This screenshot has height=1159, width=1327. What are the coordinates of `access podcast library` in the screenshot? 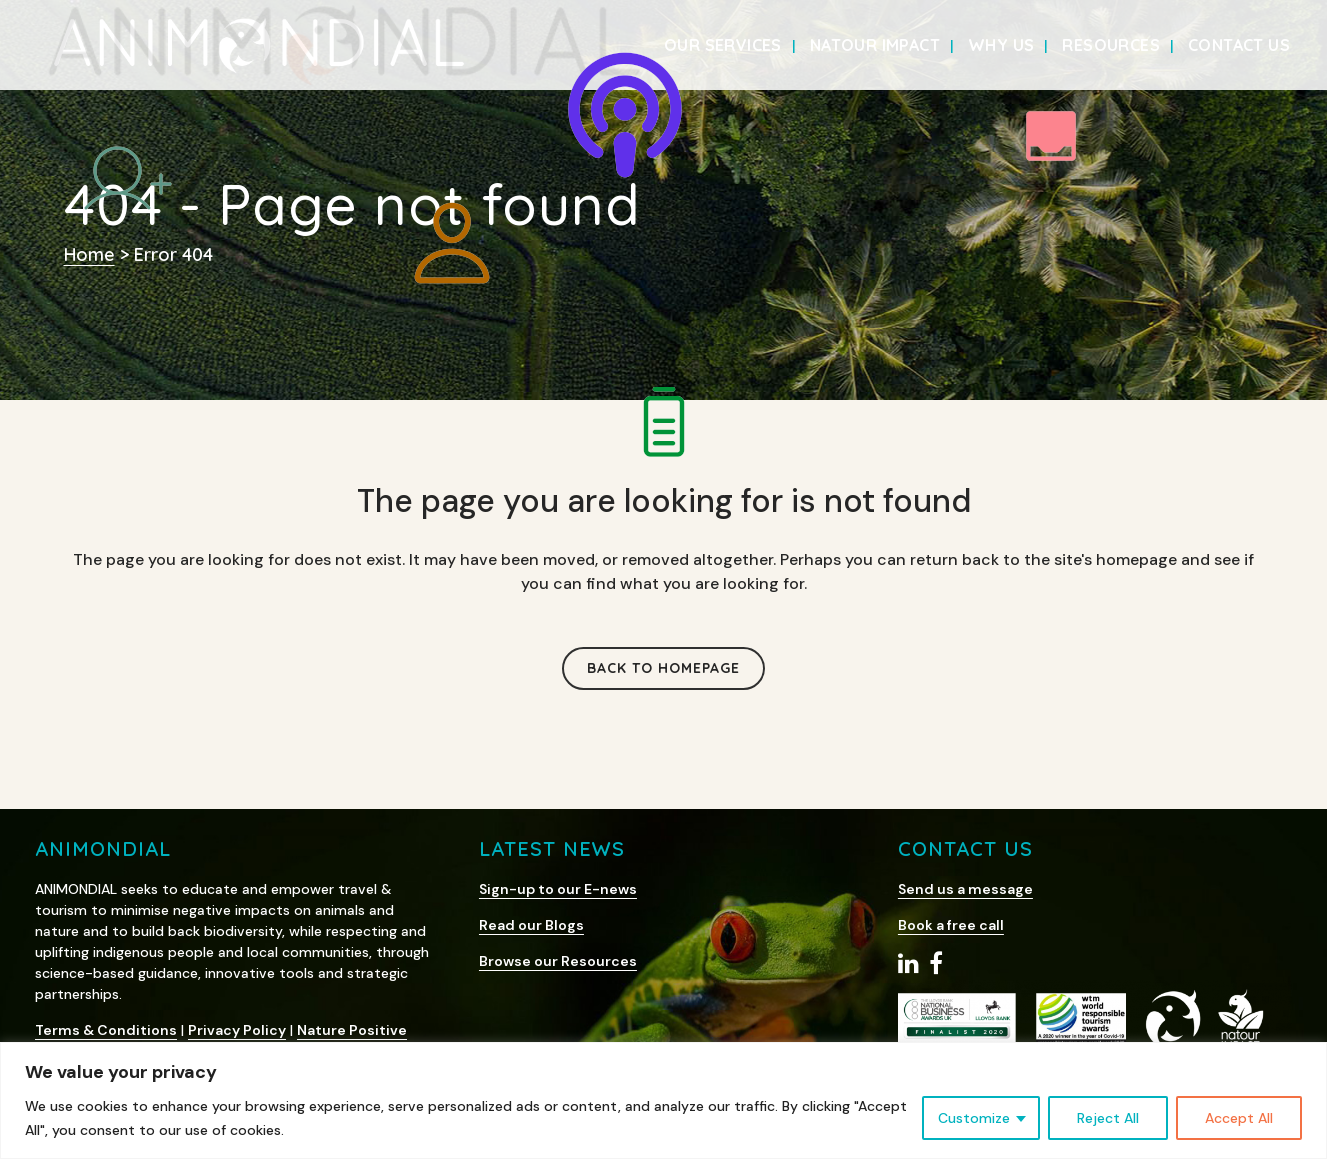 It's located at (625, 115).